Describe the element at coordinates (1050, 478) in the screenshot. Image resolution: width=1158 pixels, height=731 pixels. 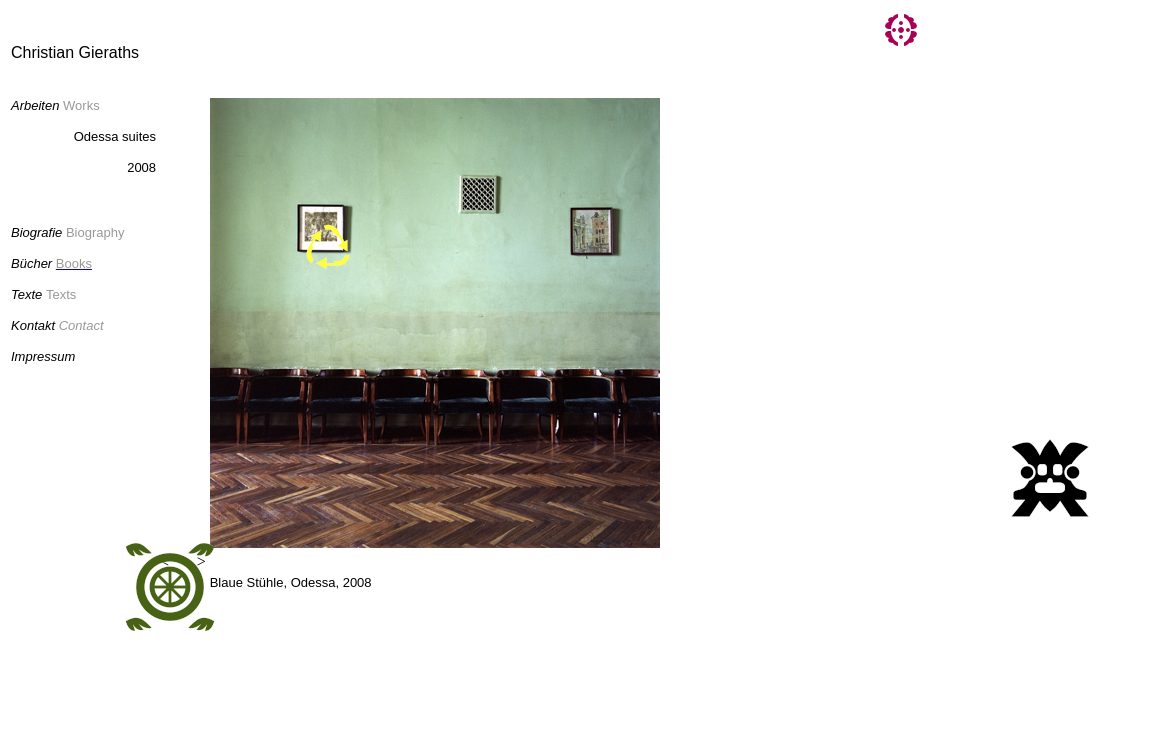
I see `decorative tribal or aztec-style game badge` at that location.